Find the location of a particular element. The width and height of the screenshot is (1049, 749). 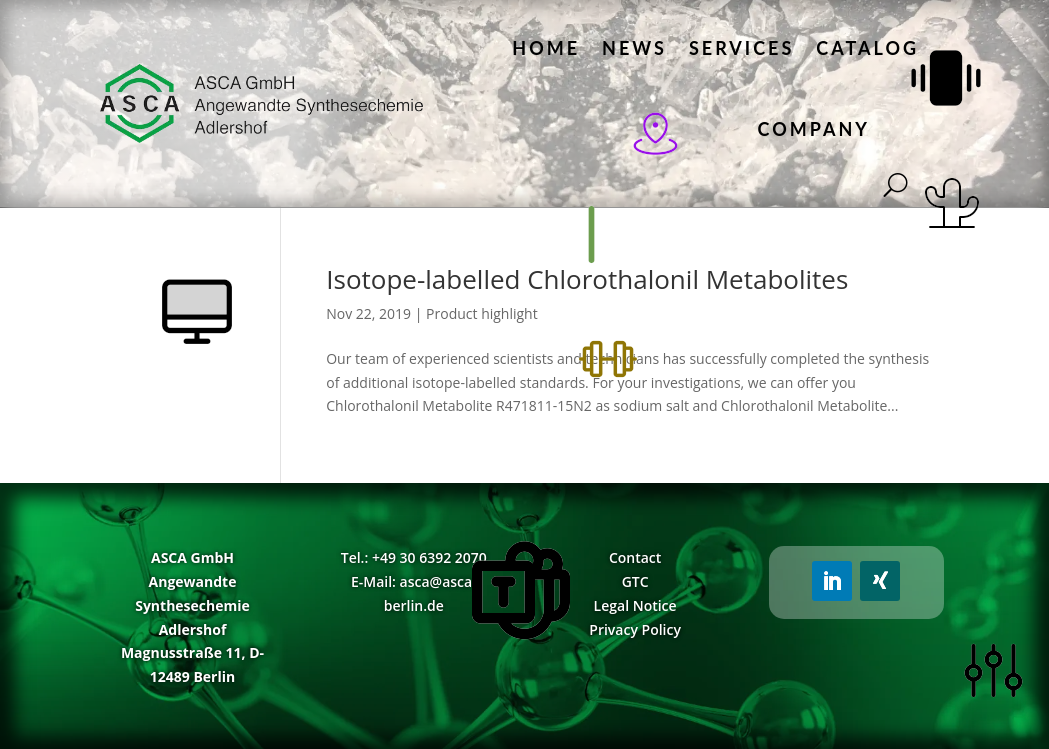

access workout or fitness features is located at coordinates (608, 359).